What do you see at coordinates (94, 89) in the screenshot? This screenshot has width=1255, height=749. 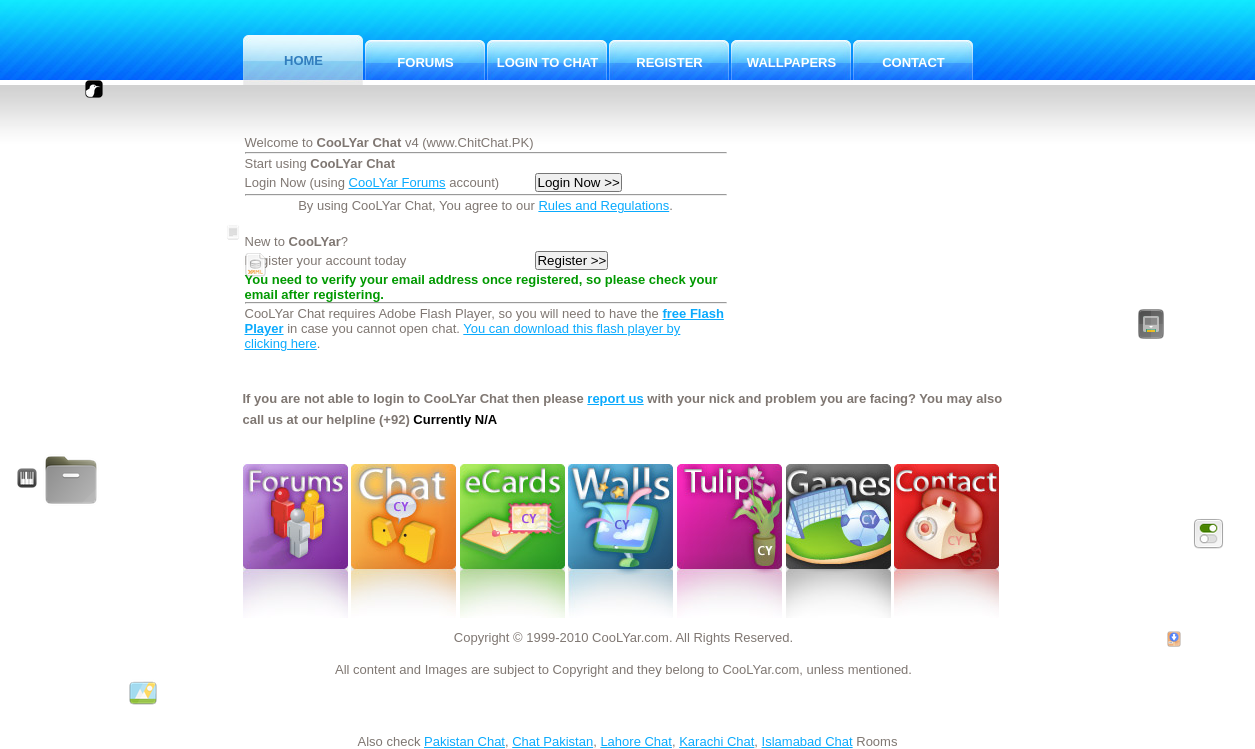 I see `open cinny matrix messaging client` at bounding box center [94, 89].